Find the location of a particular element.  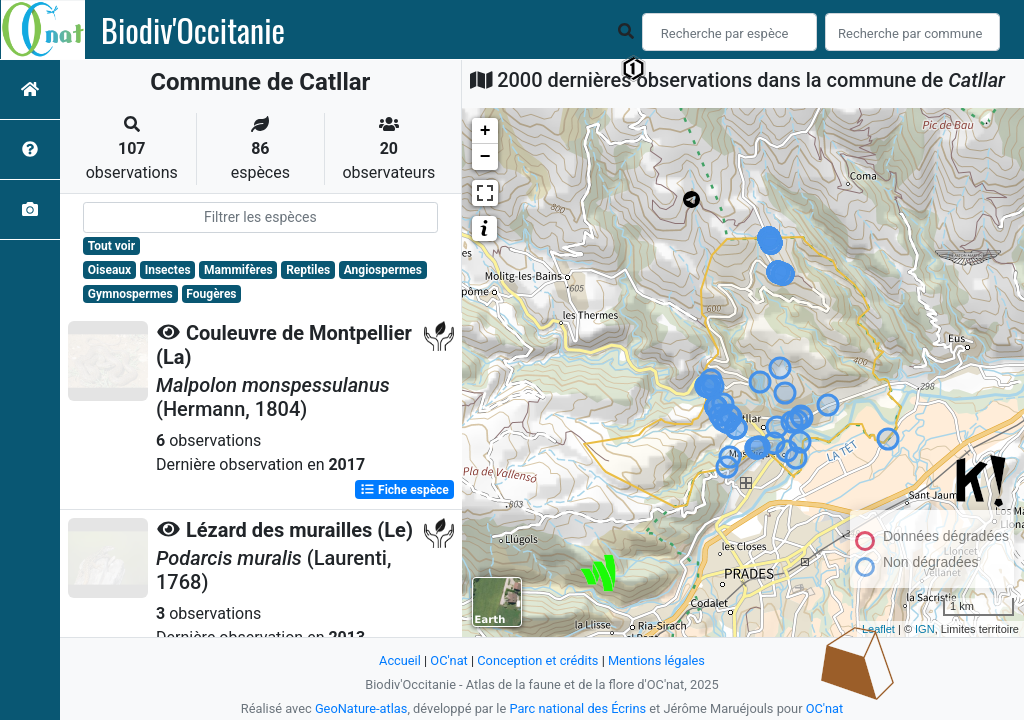

open 1Panel server management dashboard is located at coordinates (633, 68).